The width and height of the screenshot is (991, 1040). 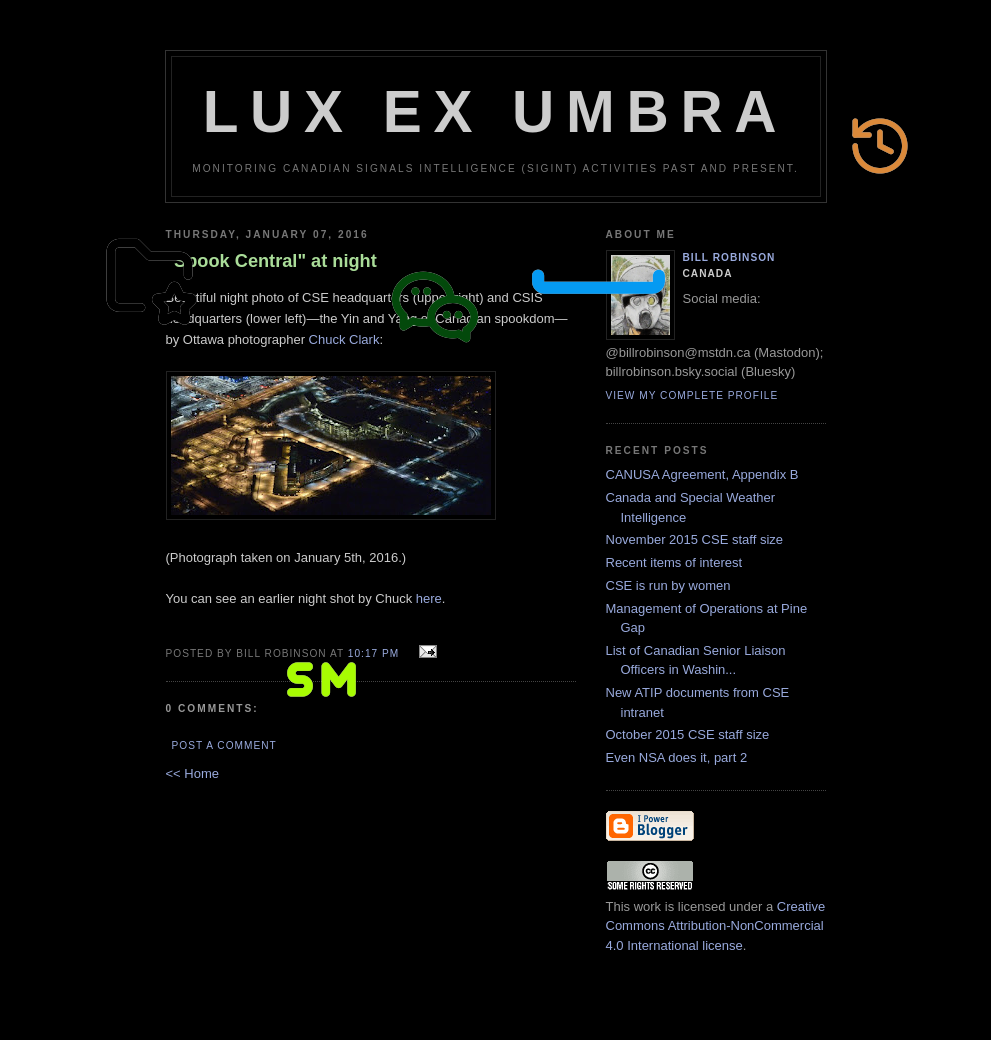 What do you see at coordinates (321, 679) in the screenshot?
I see `indicates a service mark designation` at bounding box center [321, 679].